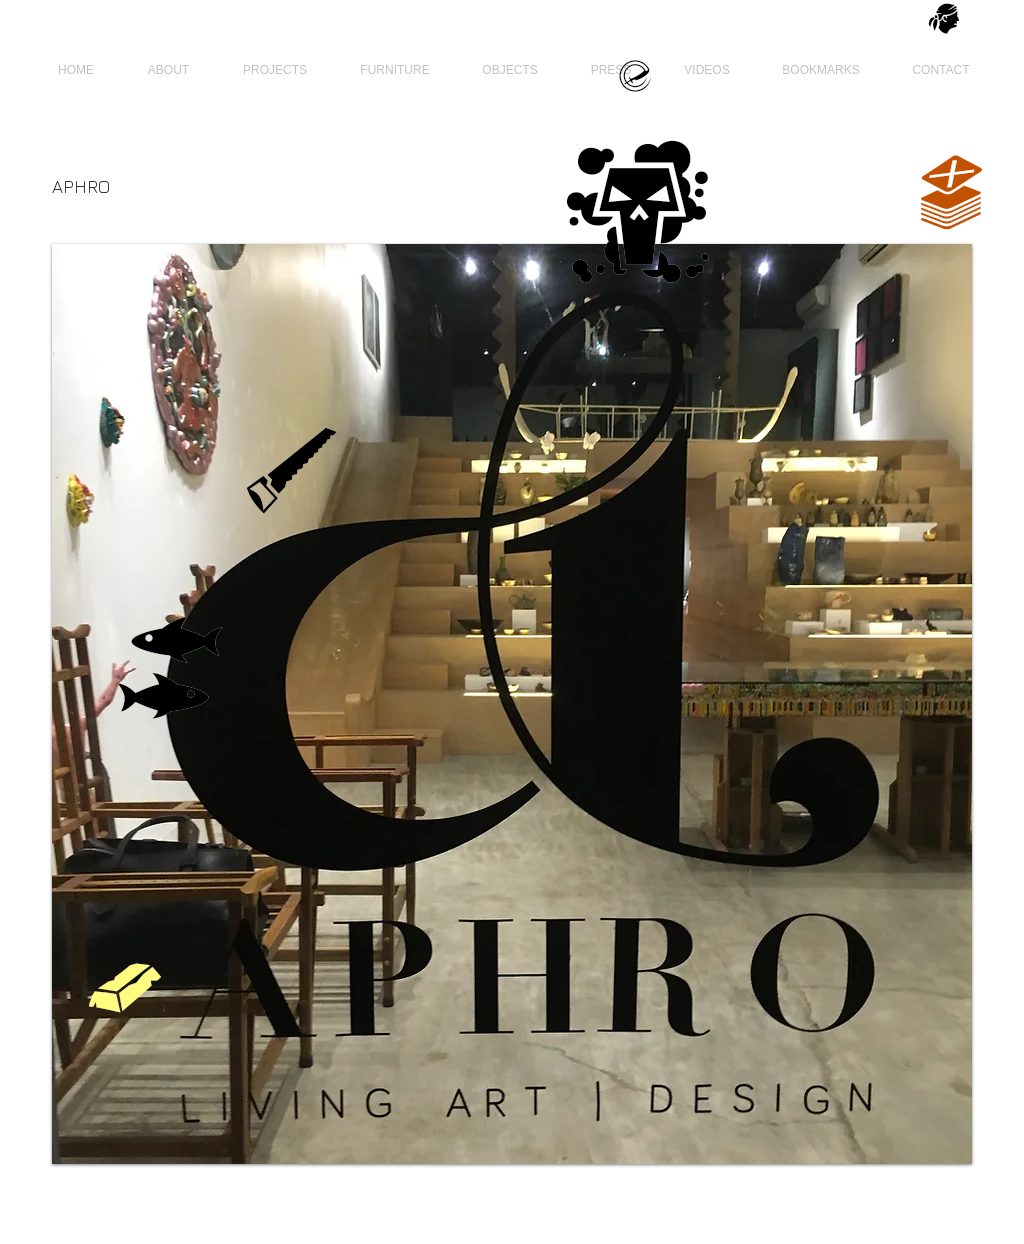  Describe the element at coordinates (638, 212) in the screenshot. I see `indicates poison or toxic hazard in gameplay` at that location.